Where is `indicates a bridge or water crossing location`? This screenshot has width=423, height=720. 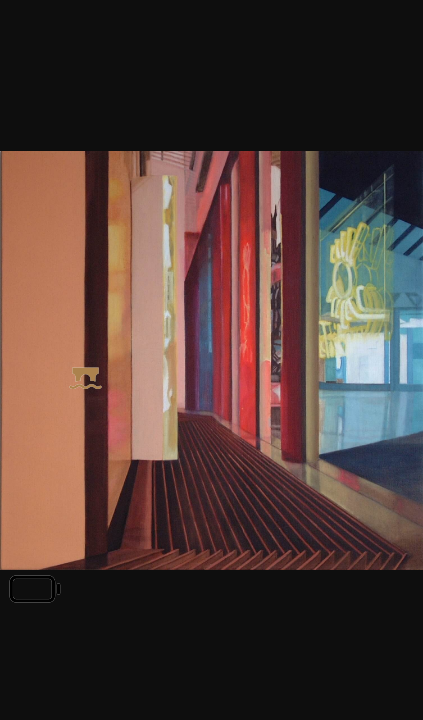
indicates a bridge or water crossing location is located at coordinates (85, 377).